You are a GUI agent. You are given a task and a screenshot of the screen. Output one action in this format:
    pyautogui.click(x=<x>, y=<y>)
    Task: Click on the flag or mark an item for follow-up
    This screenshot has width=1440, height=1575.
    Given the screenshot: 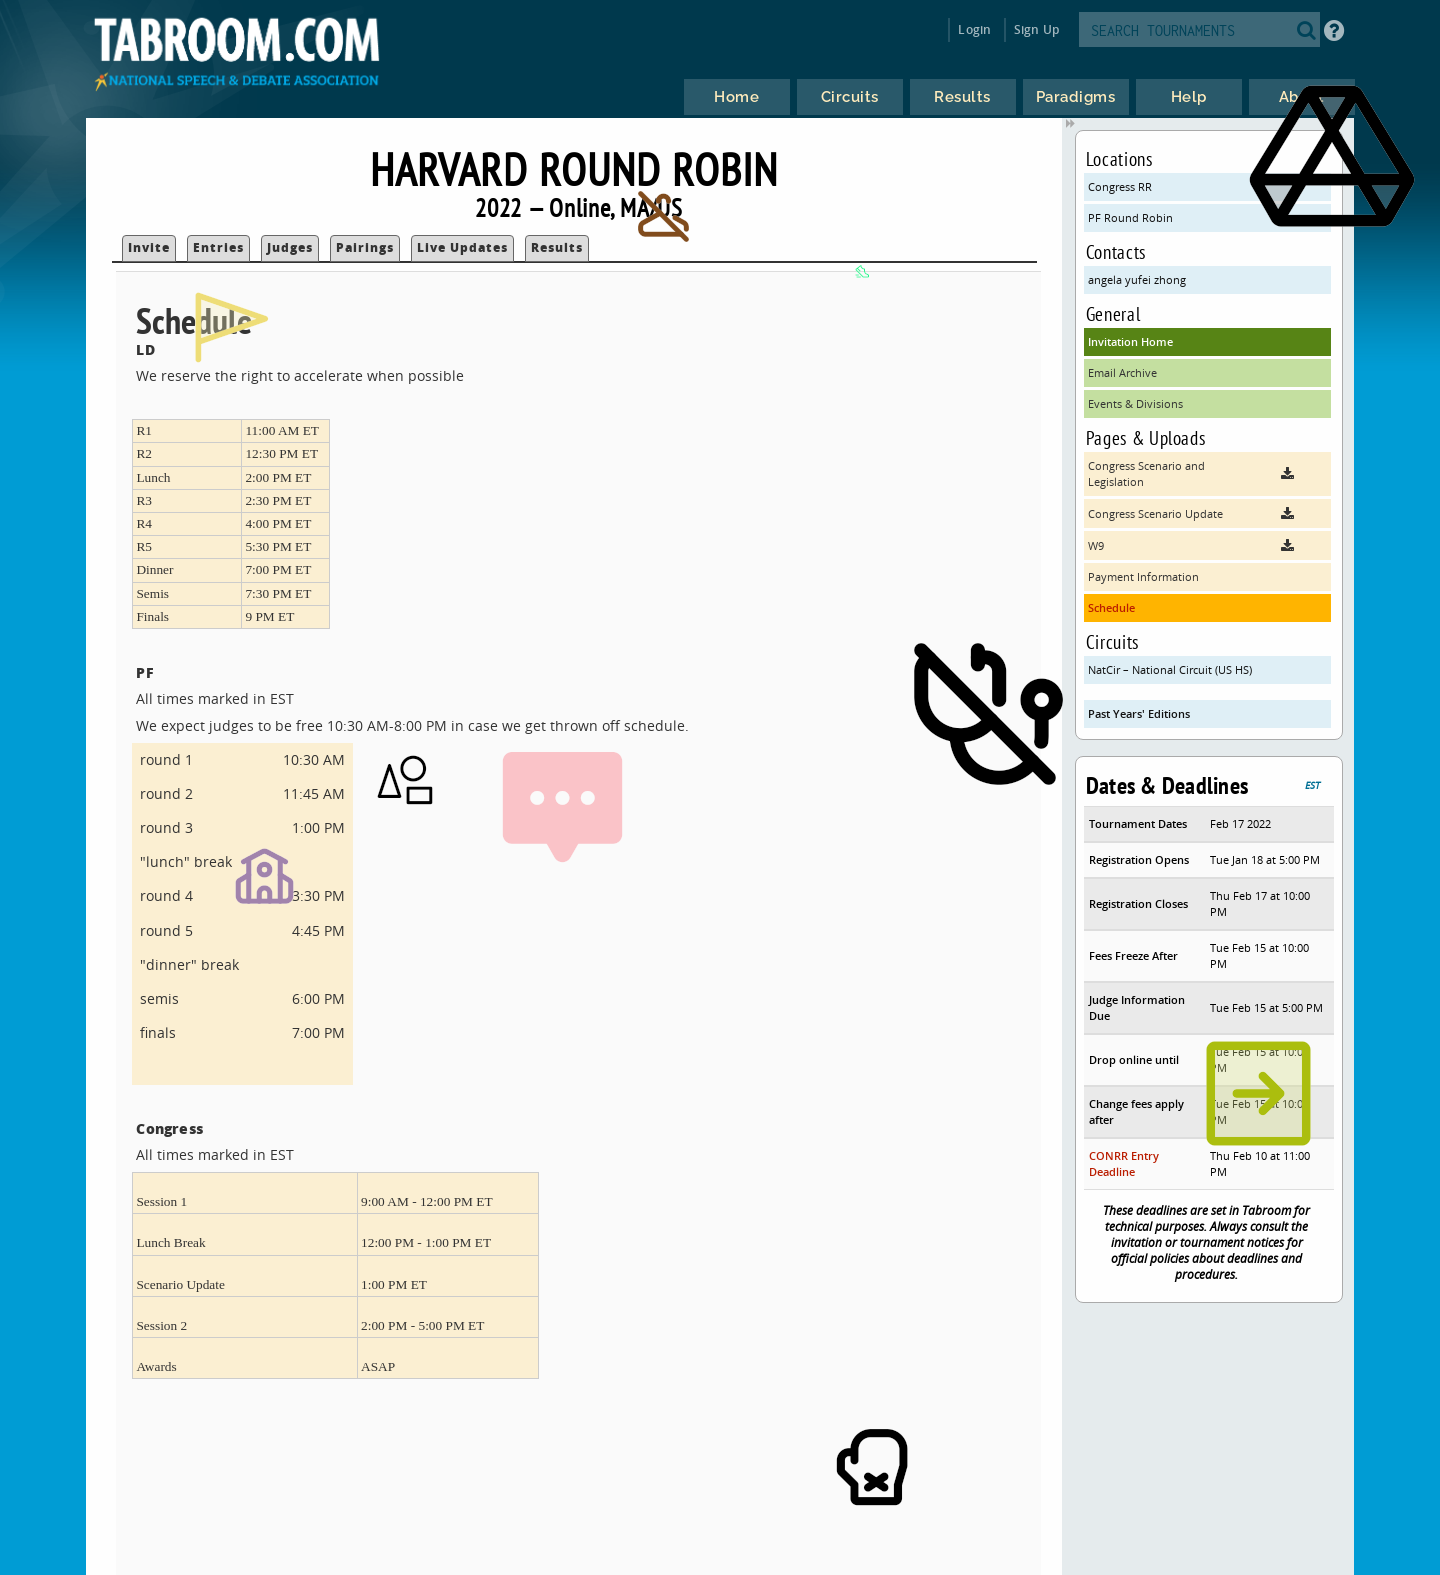 What is the action you would take?
    pyautogui.click(x=224, y=327)
    